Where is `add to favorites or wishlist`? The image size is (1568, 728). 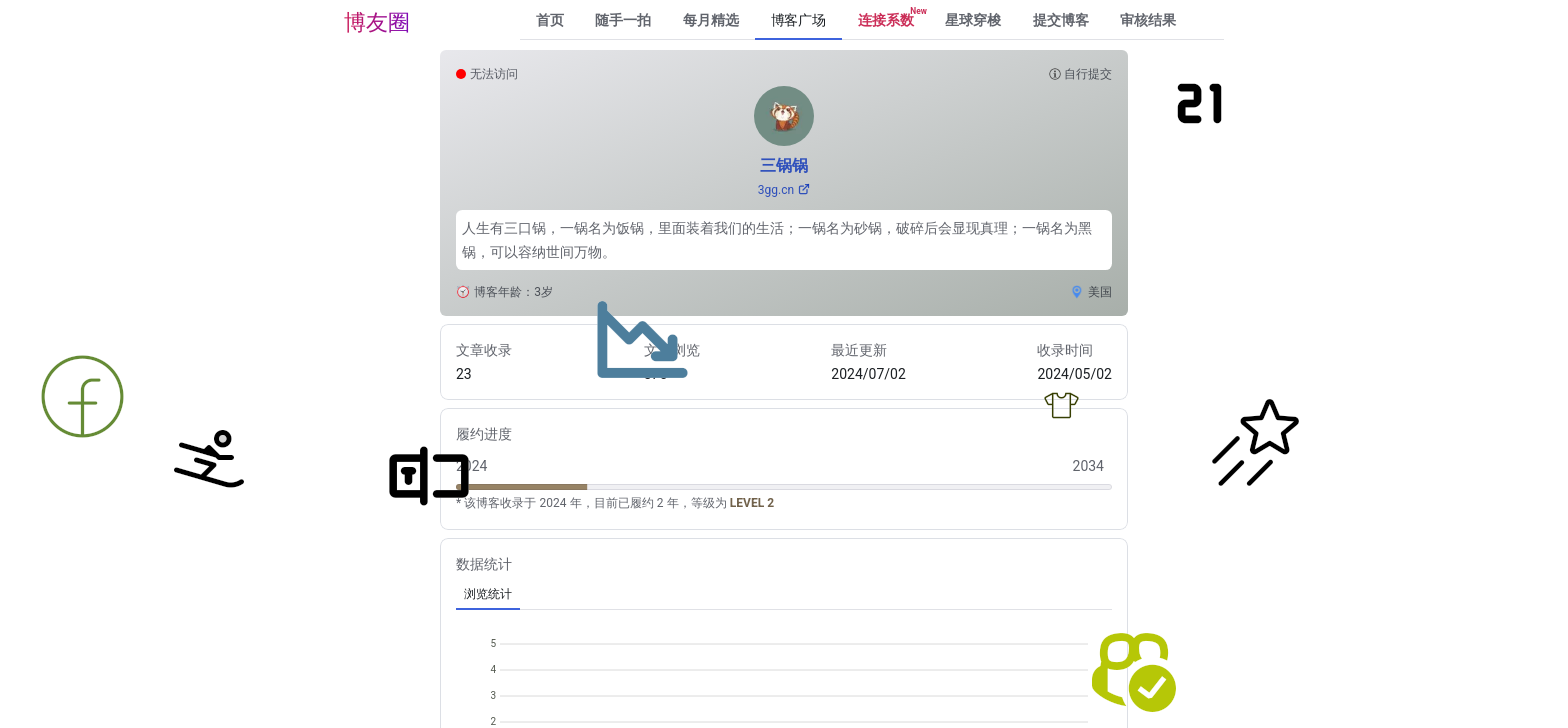 add to favorites or wishlist is located at coordinates (1255, 442).